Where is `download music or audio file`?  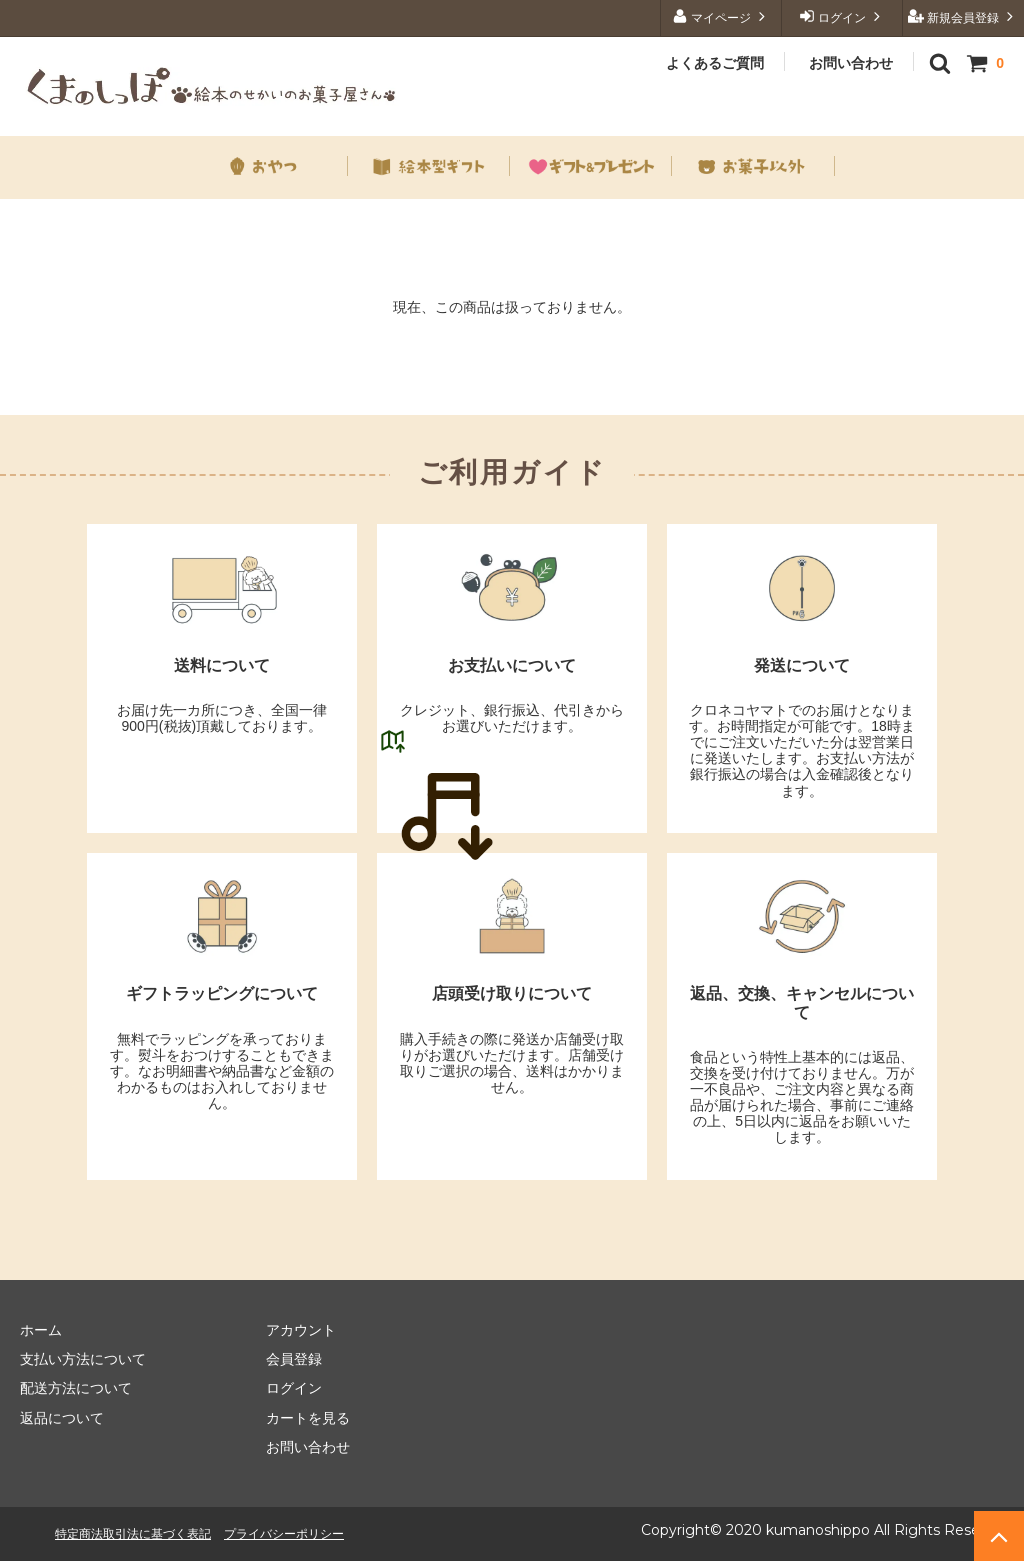 download music or audio file is located at coordinates (445, 812).